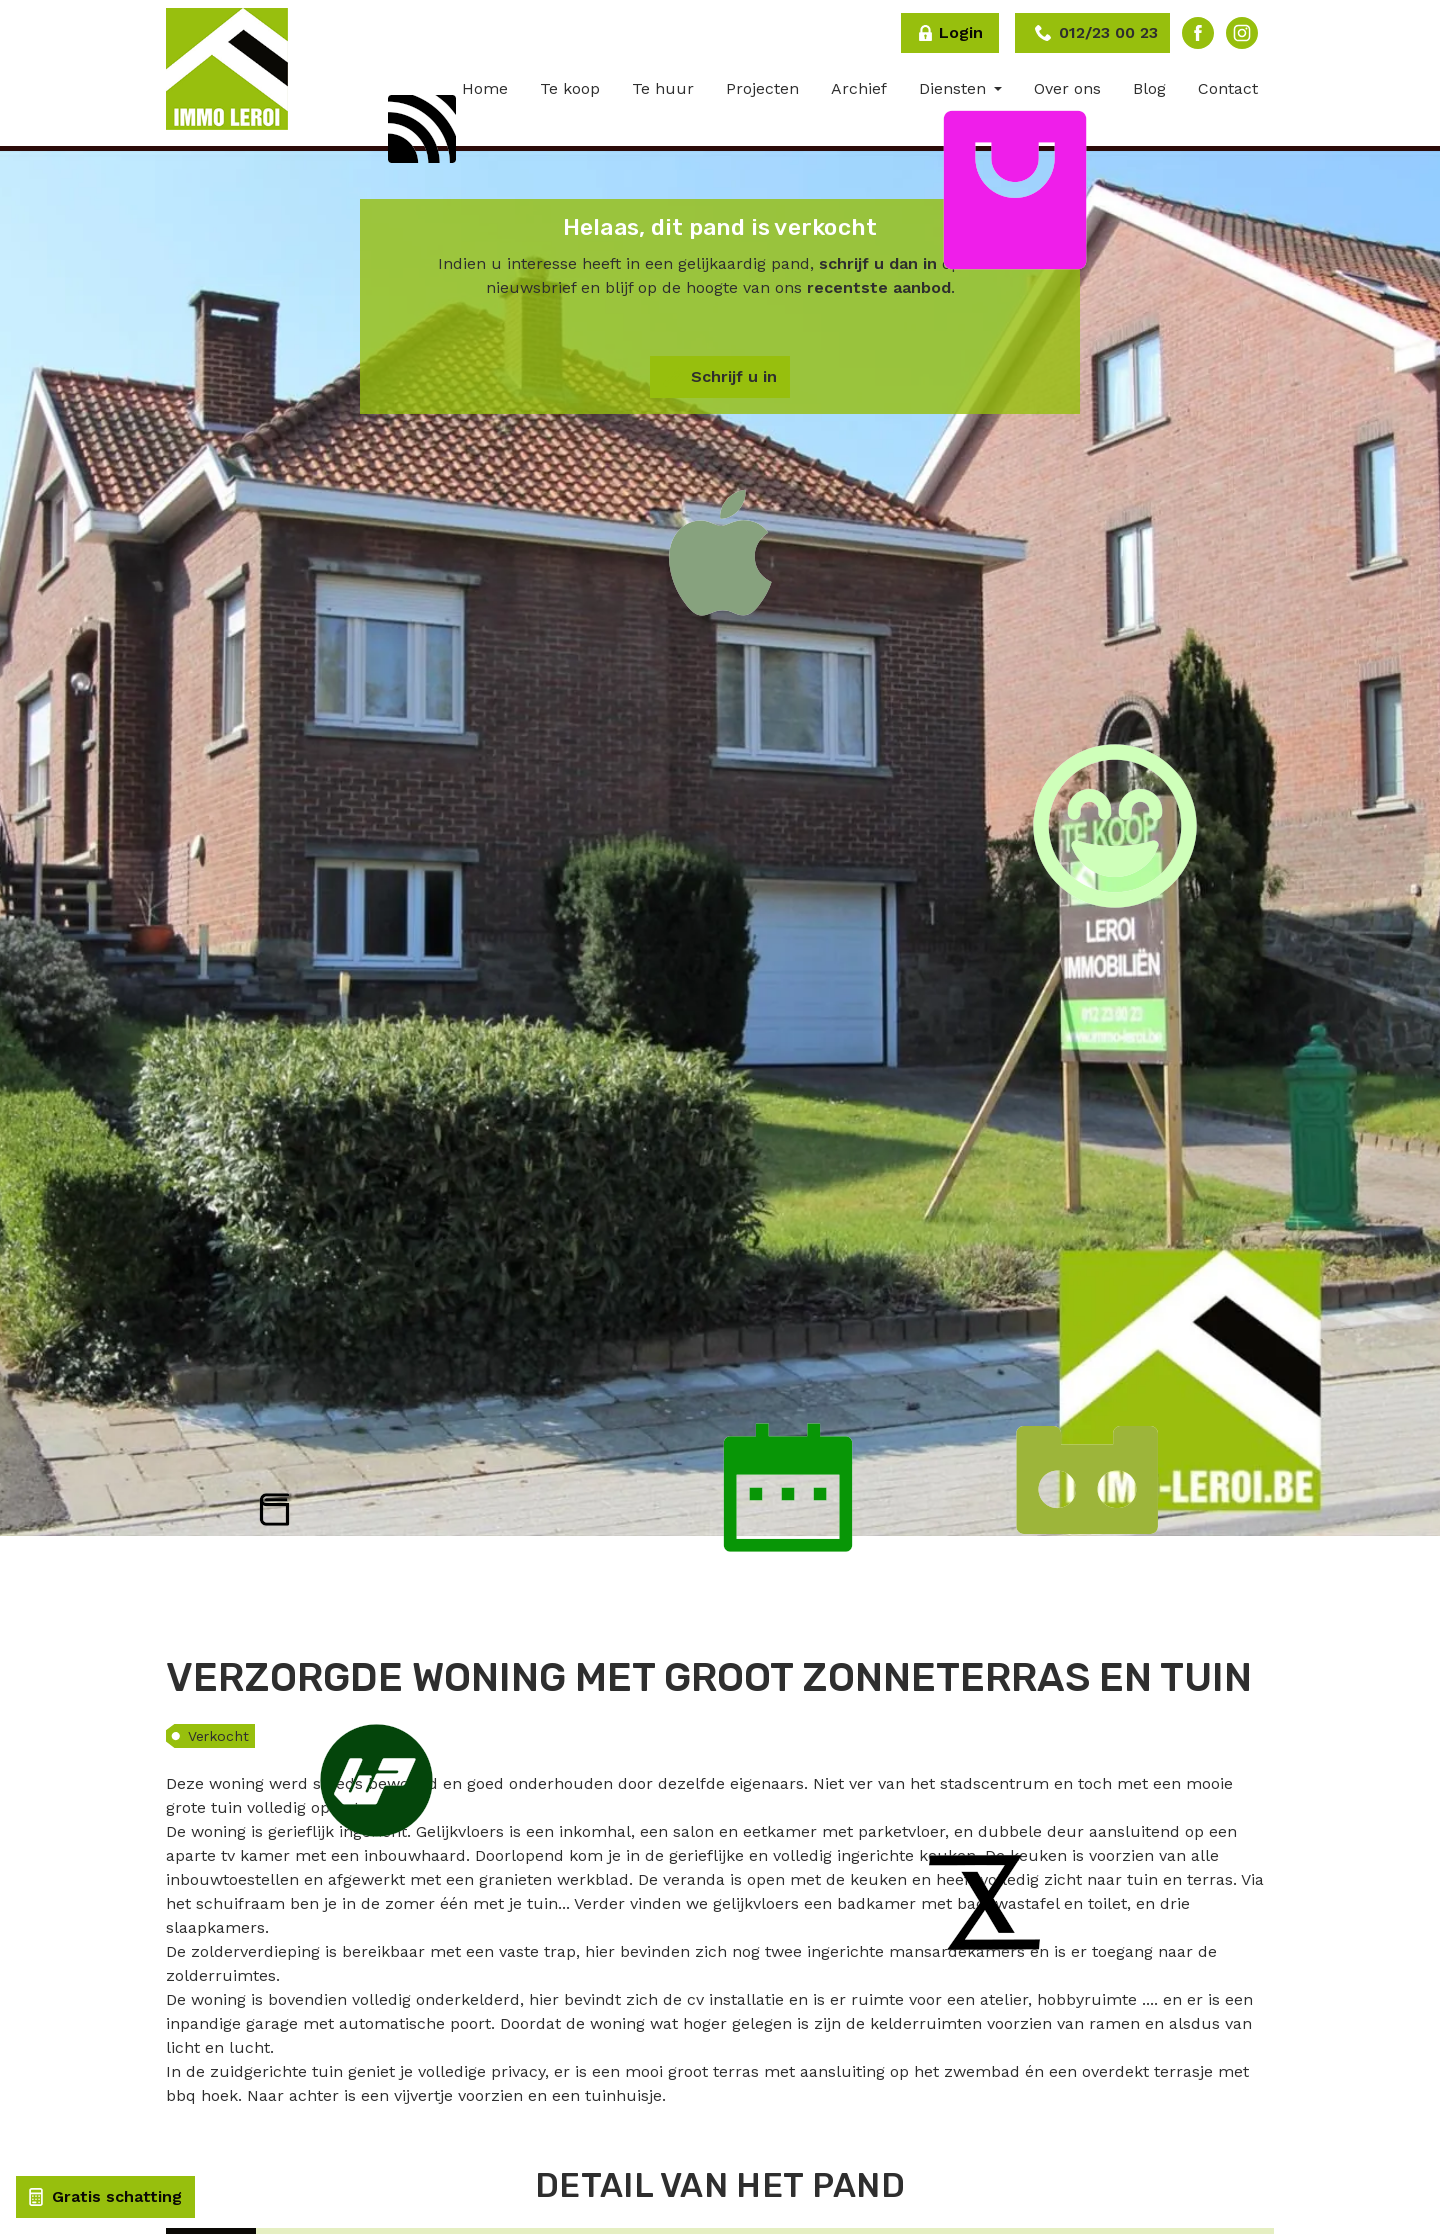  What do you see at coordinates (788, 1494) in the screenshot?
I see `view calendar or scheduled events` at bounding box center [788, 1494].